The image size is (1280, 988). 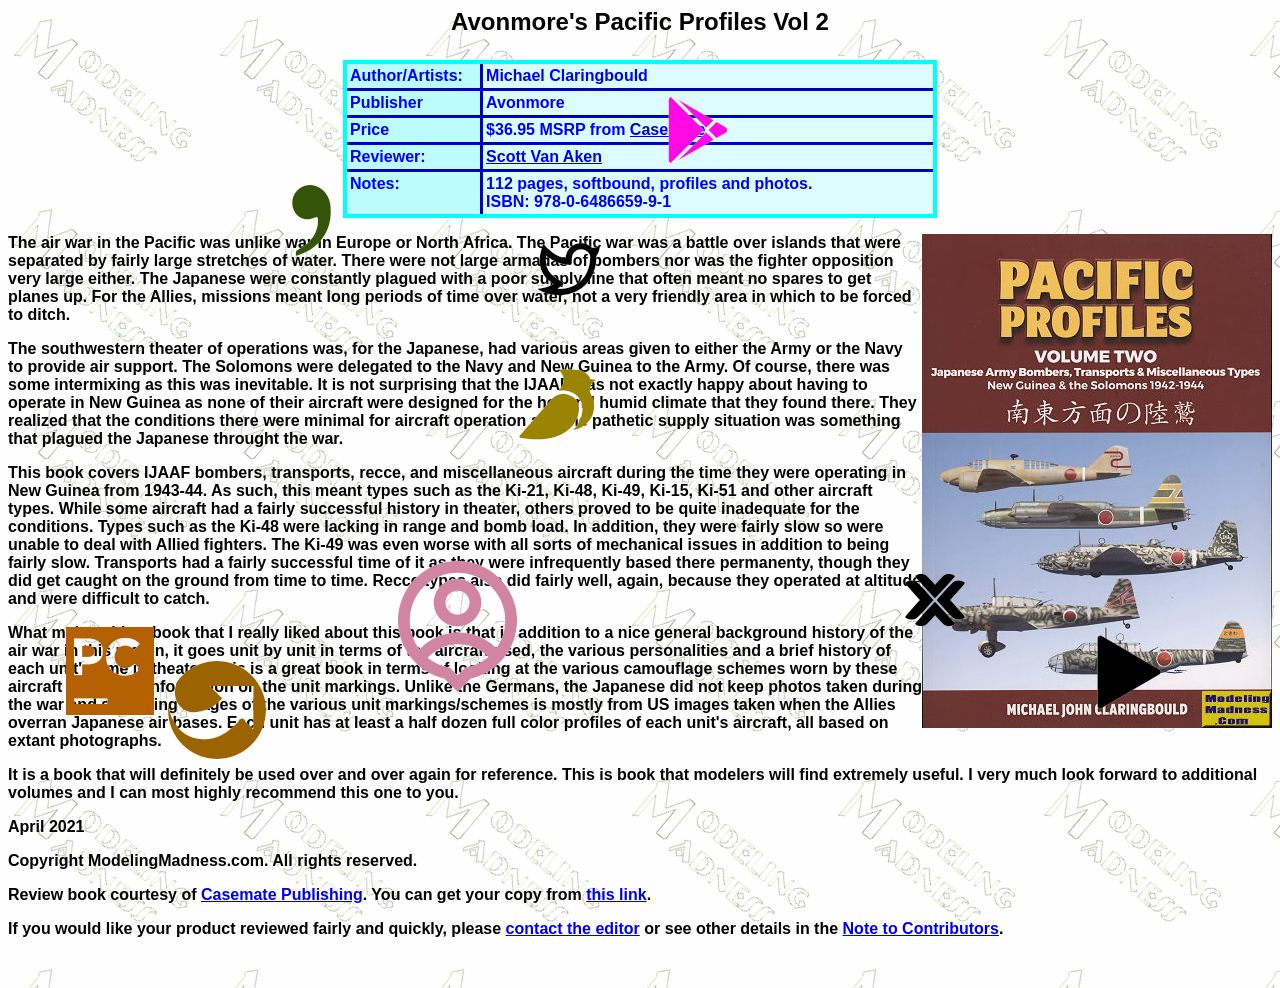 I want to click on open twitter, so click(x=570, y=269).